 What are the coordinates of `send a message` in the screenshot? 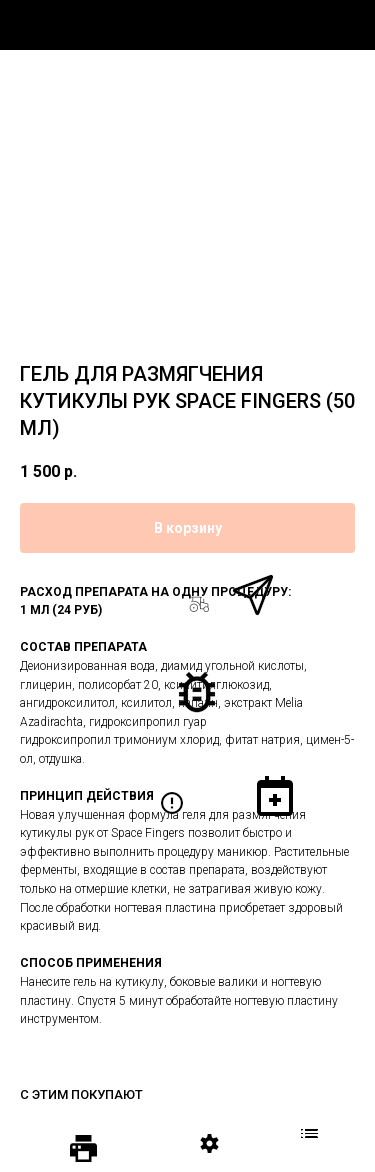 It's located at (253, 595).